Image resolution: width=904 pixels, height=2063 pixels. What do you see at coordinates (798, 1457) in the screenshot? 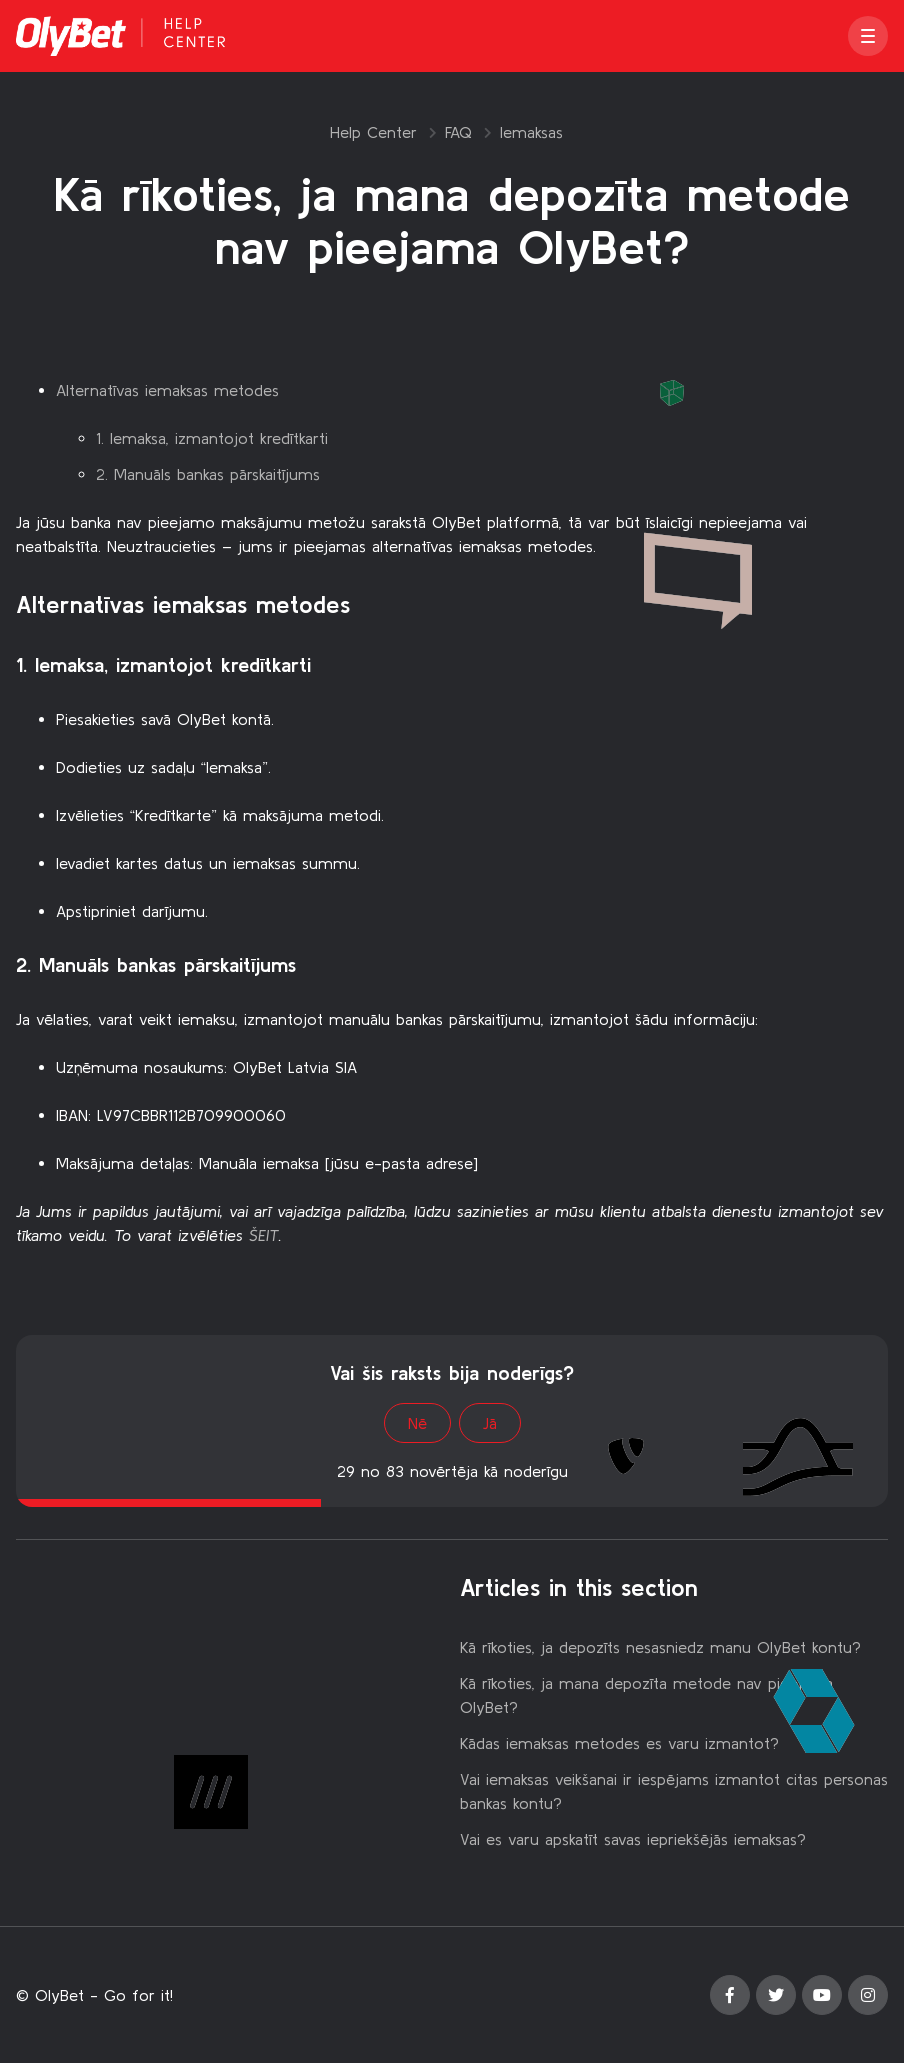
I see `apache pulsar logo` at bounding box center [798, 1457].